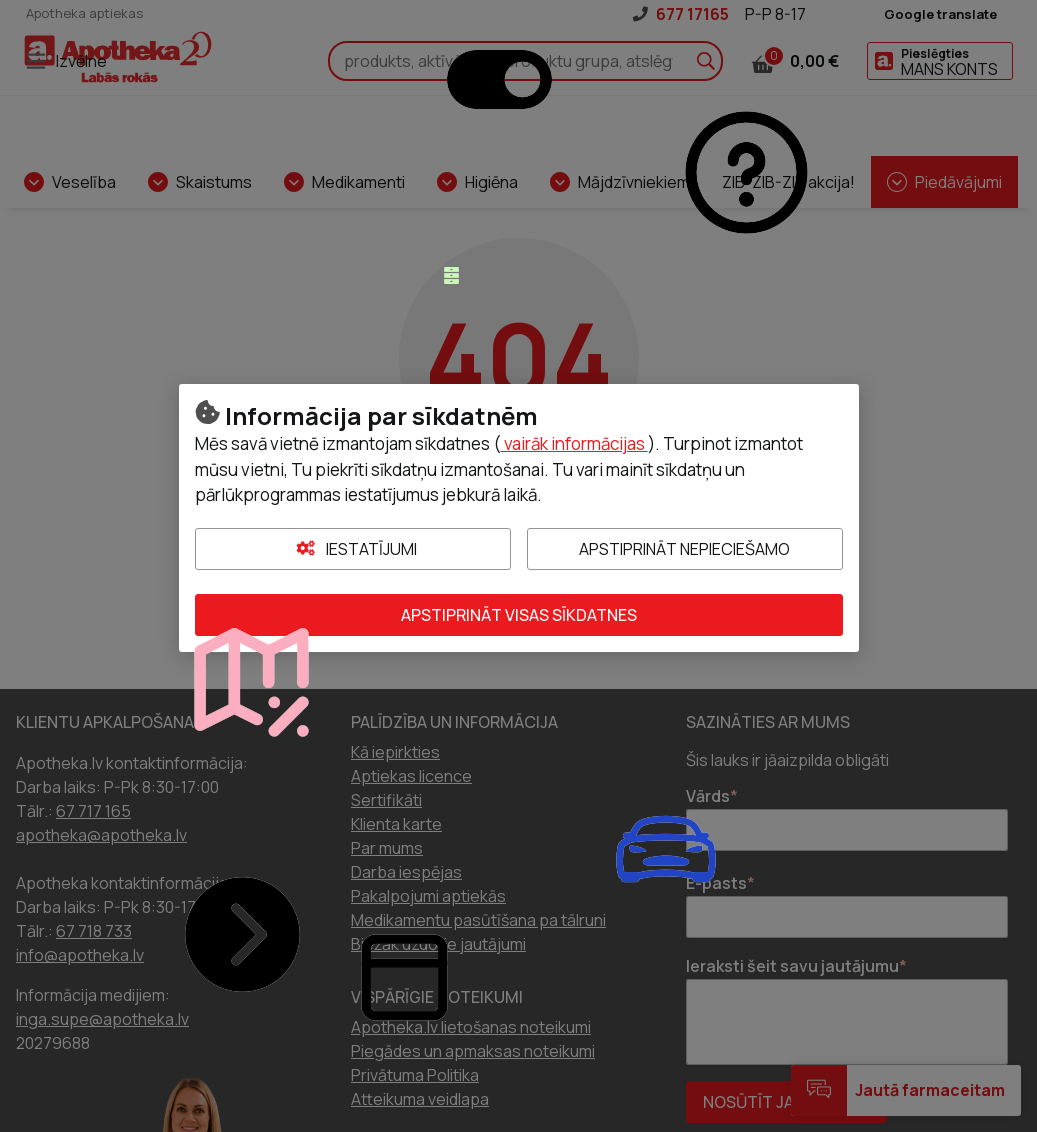 Image resolution: width=1037 pixels, height=1132 pixels. What do you see at coordinates (451, 275) in the screenshot?
I see `browse furniture or home decor items` at bounding box center [451, 275].